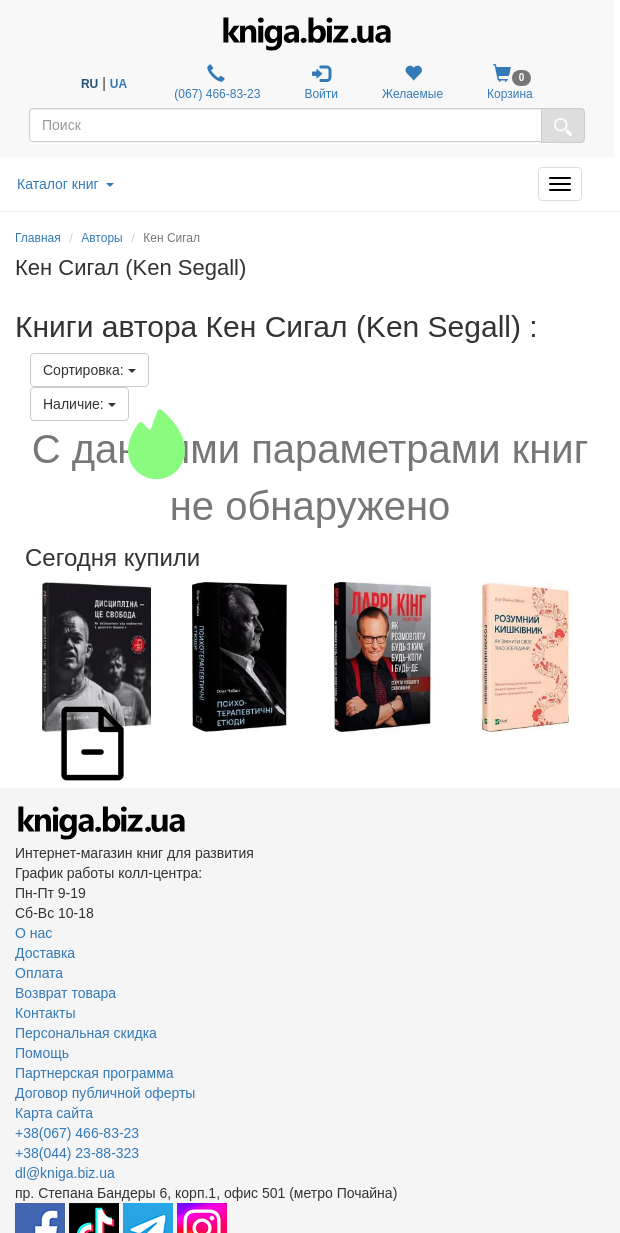 The width and height of the screenshot is (620, 1233). What do you see at coordinates (156, 445) in the screenshot?
I see `indicates trending or hot content` at bounding box center [156, 445].